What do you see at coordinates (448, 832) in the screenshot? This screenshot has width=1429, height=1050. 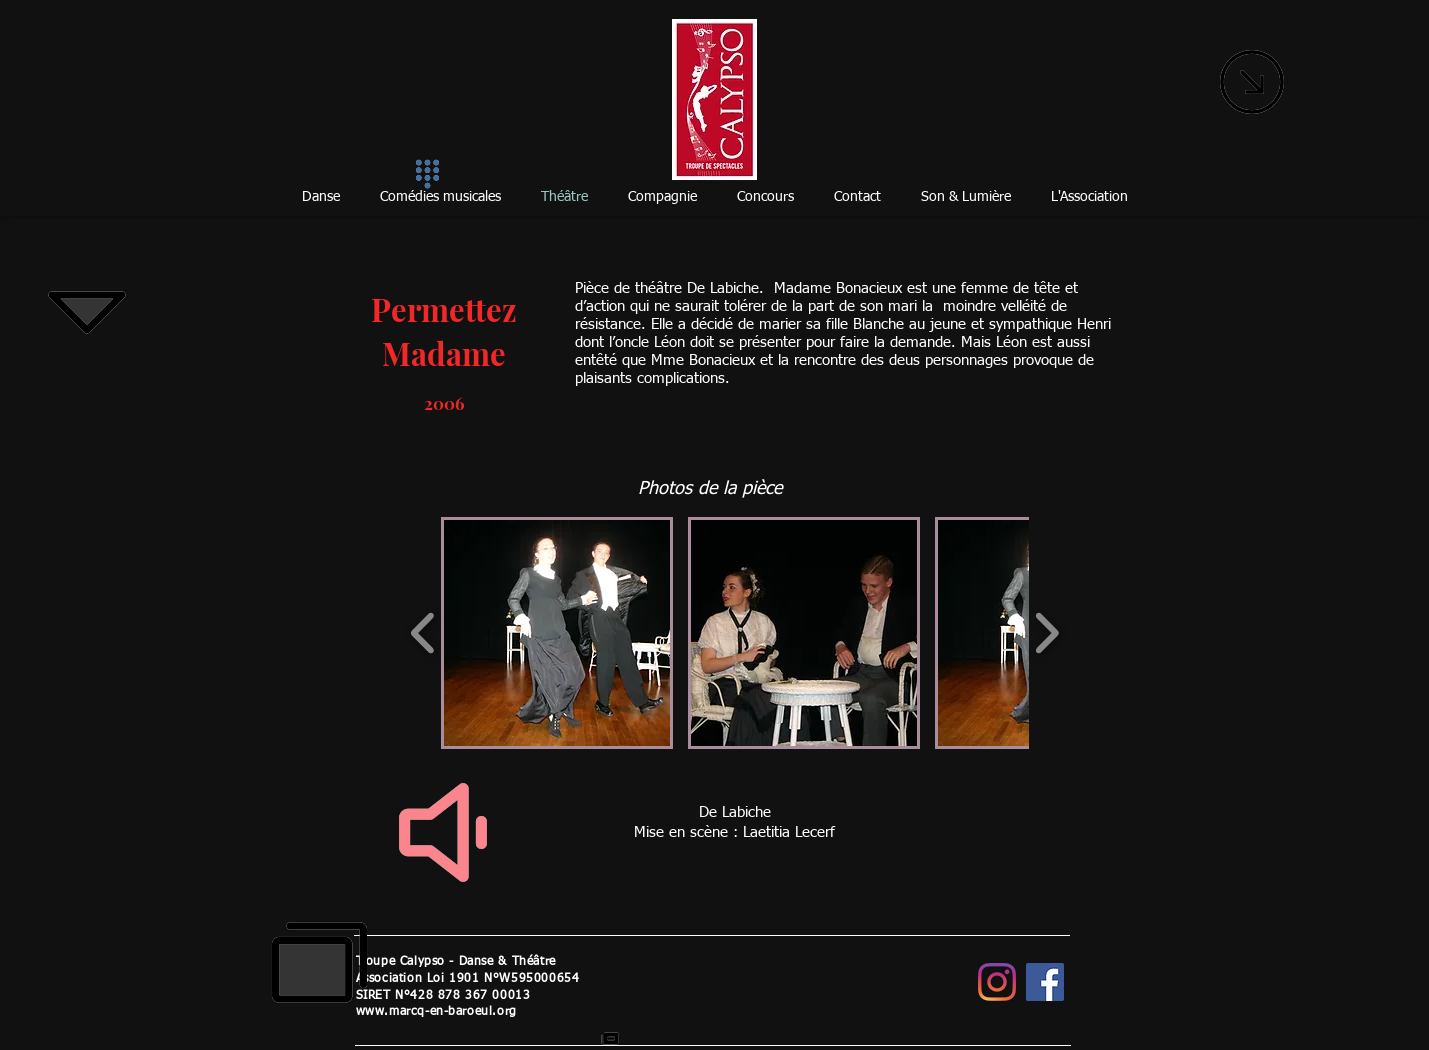 I see `volume set to low` at bounding box center [448, 832].